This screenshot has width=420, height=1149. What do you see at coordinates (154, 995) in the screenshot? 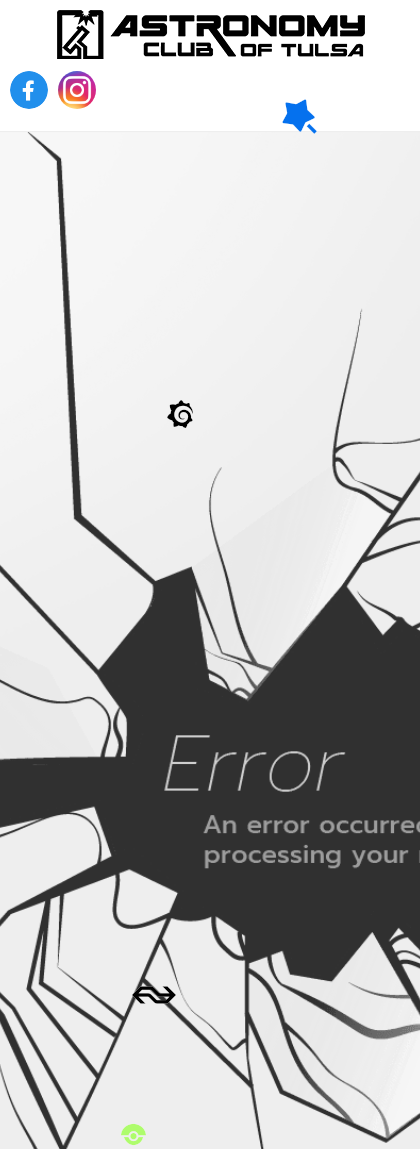
I see `open the Nederlandse Spoorwegen (NS) Dutch railways app` at bounding box center [154, 995].